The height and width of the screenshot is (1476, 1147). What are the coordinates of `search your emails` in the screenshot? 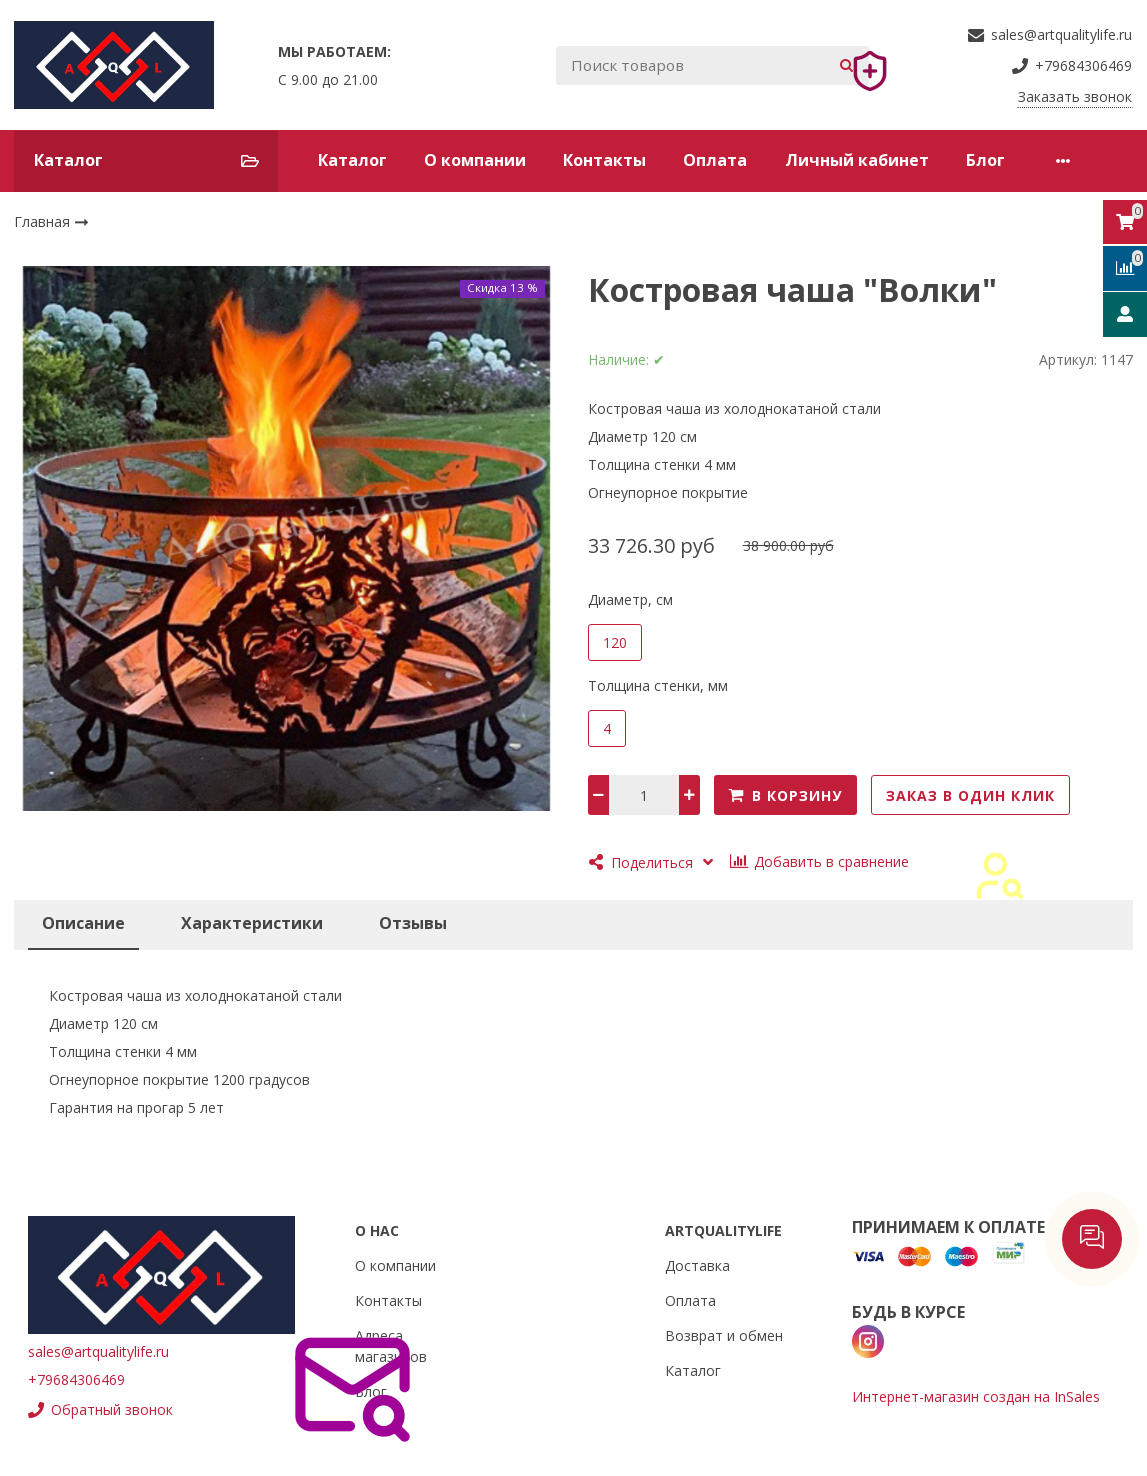 It's located at (352, 1384).